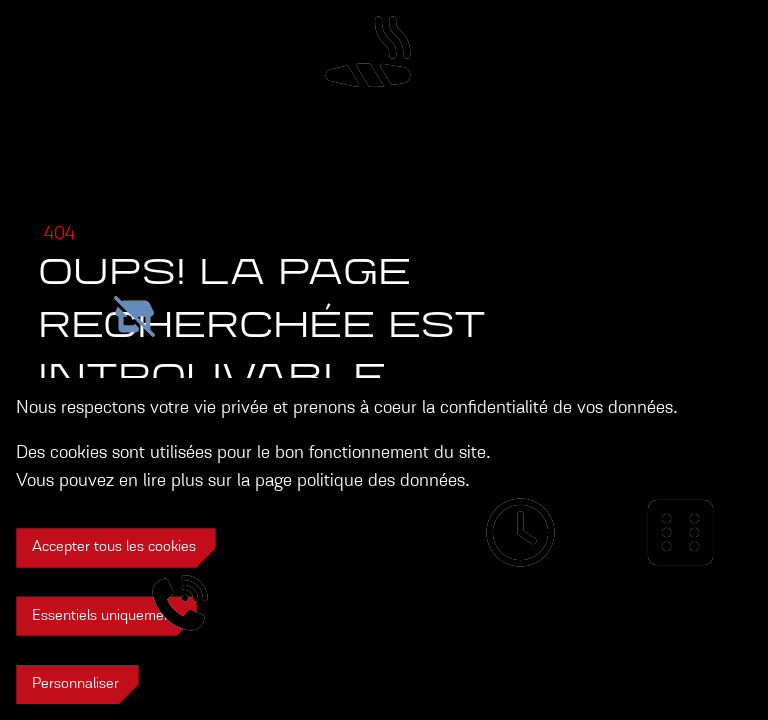  I want to click on roll or randomize a selection, so click(680, 532).